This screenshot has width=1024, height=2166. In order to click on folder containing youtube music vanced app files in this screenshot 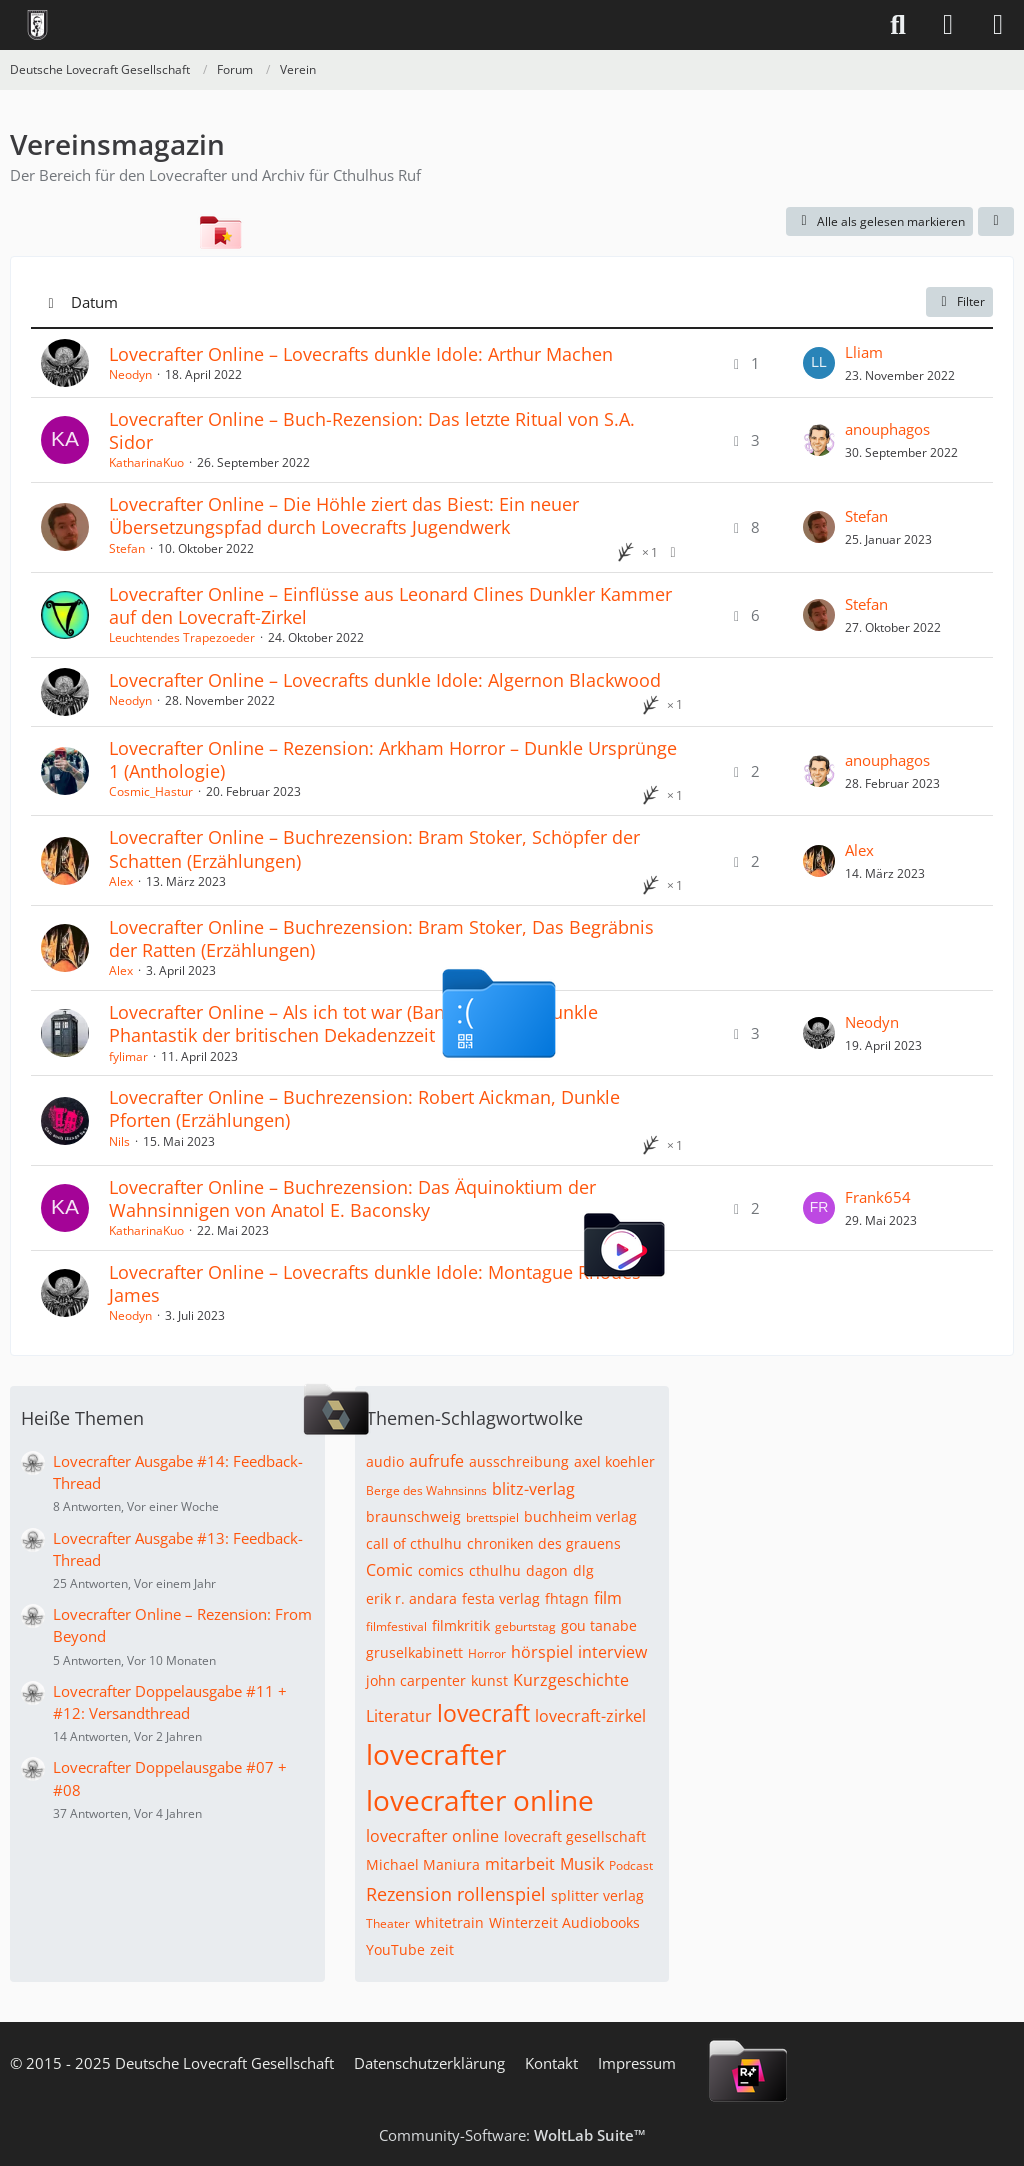, I will do `click(624, 1247)`.